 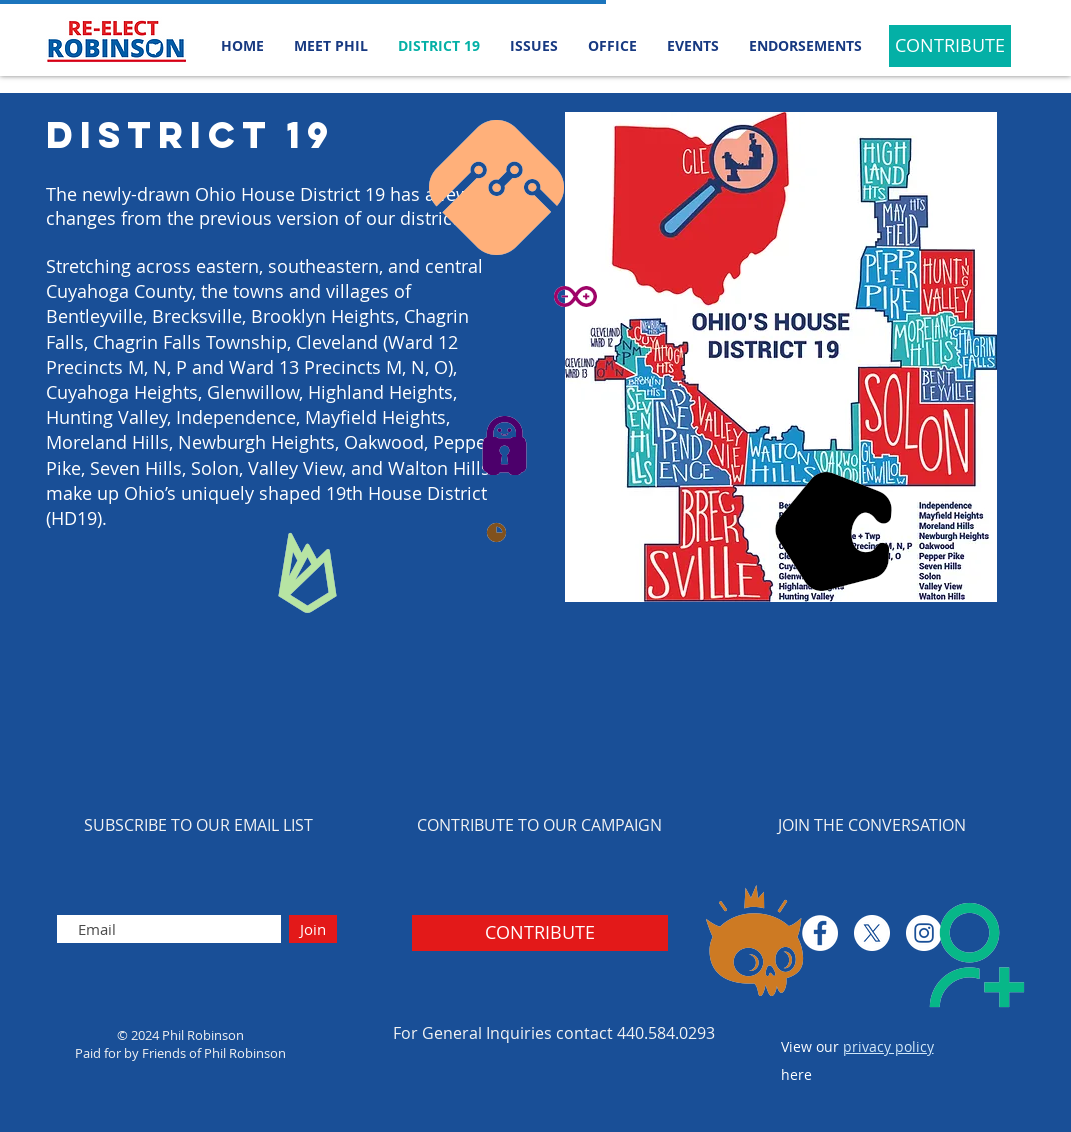 What do you see at coordinates (833, 531) in the screenshot?
I see `open HumHub social network platform` at bounding box center [833, 531].